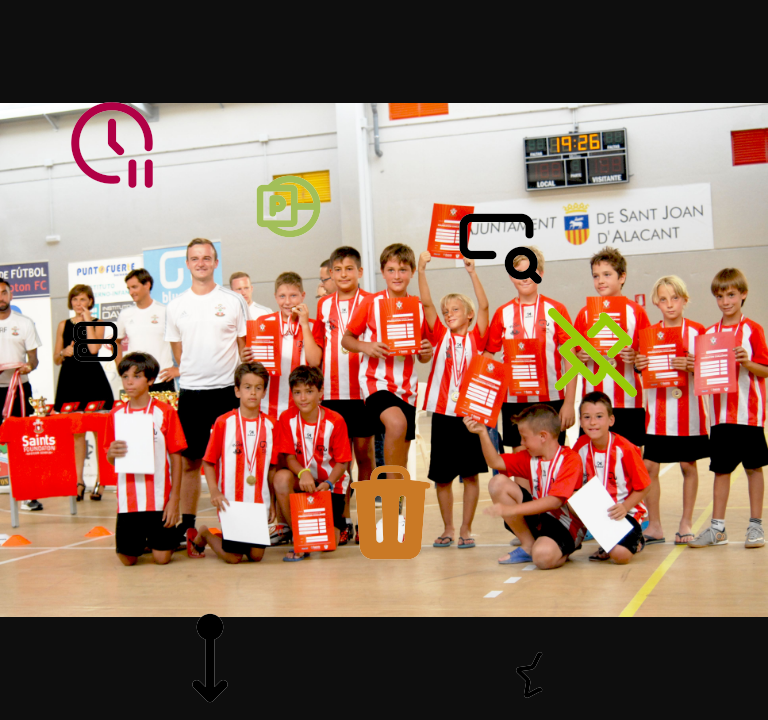 Image resolution: width=768 pixels, height=720 pixels. Describe the element at coordinates (112, 143) in the screenshot. I see `pause a timer or countdown` at that location.